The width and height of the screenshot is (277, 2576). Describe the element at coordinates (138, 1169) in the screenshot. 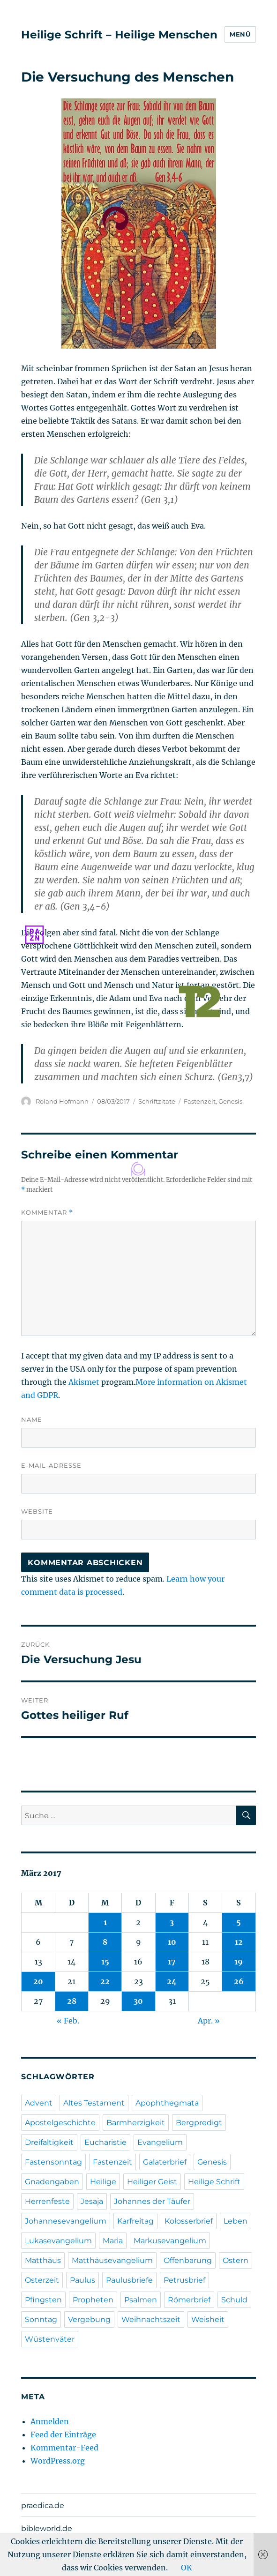

I see `mastercomfig logo - a Team Fortress 2 performance optimization tool` at that location.